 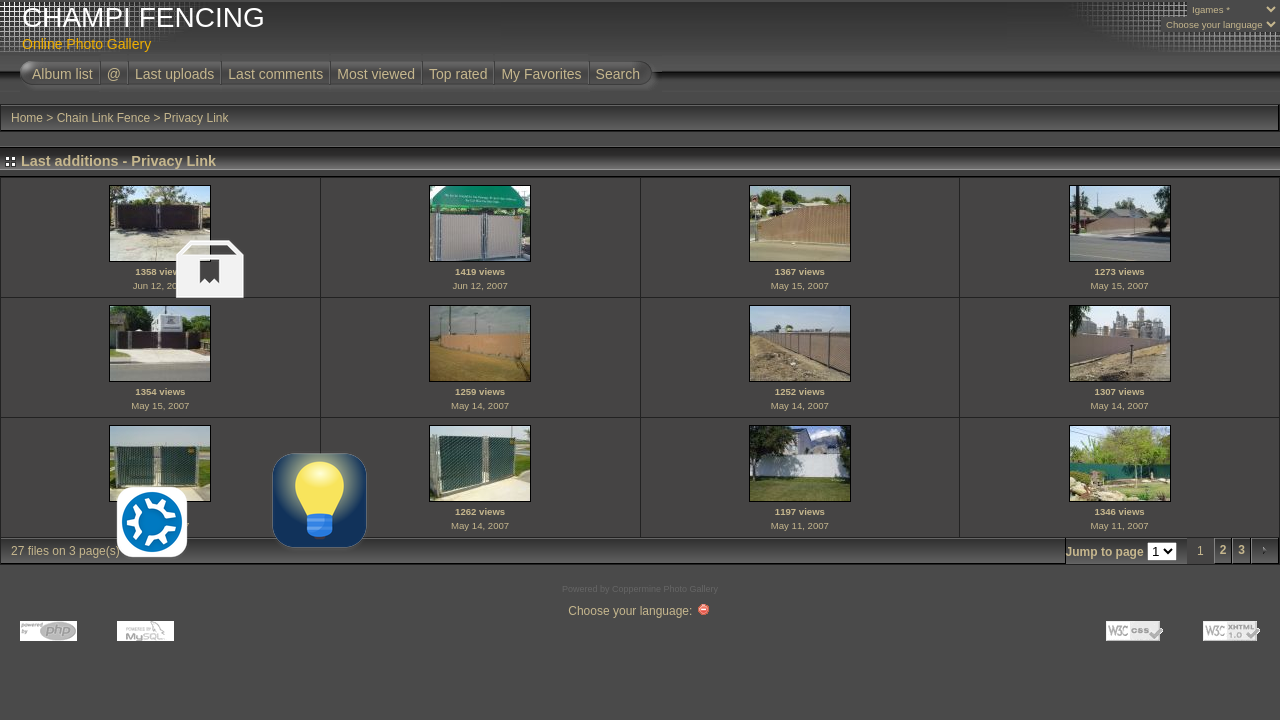 What do you see at coordinates (152, 522) in the screenshot?
I see `launch kubuntu system settings` at bounding box center [152, 522].